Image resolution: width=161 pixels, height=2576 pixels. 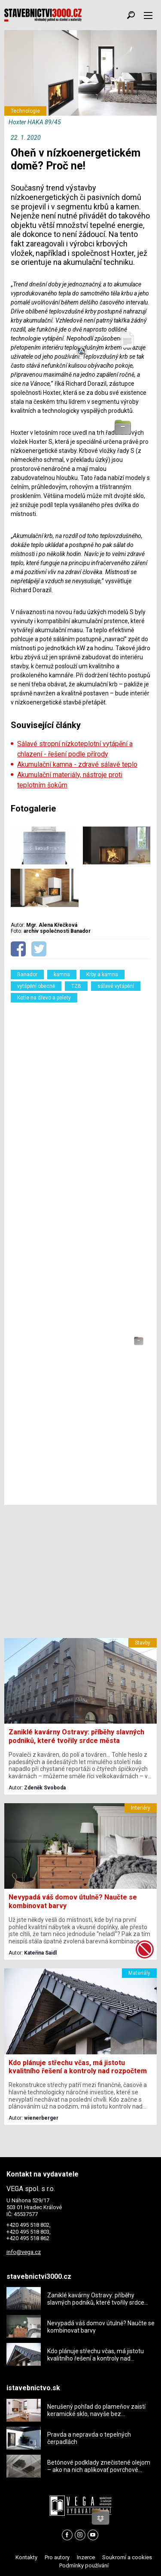 What do you see at coordinates (127, 340) in the screenshot?
I see `open a text file` at bounding box center [127, 340].